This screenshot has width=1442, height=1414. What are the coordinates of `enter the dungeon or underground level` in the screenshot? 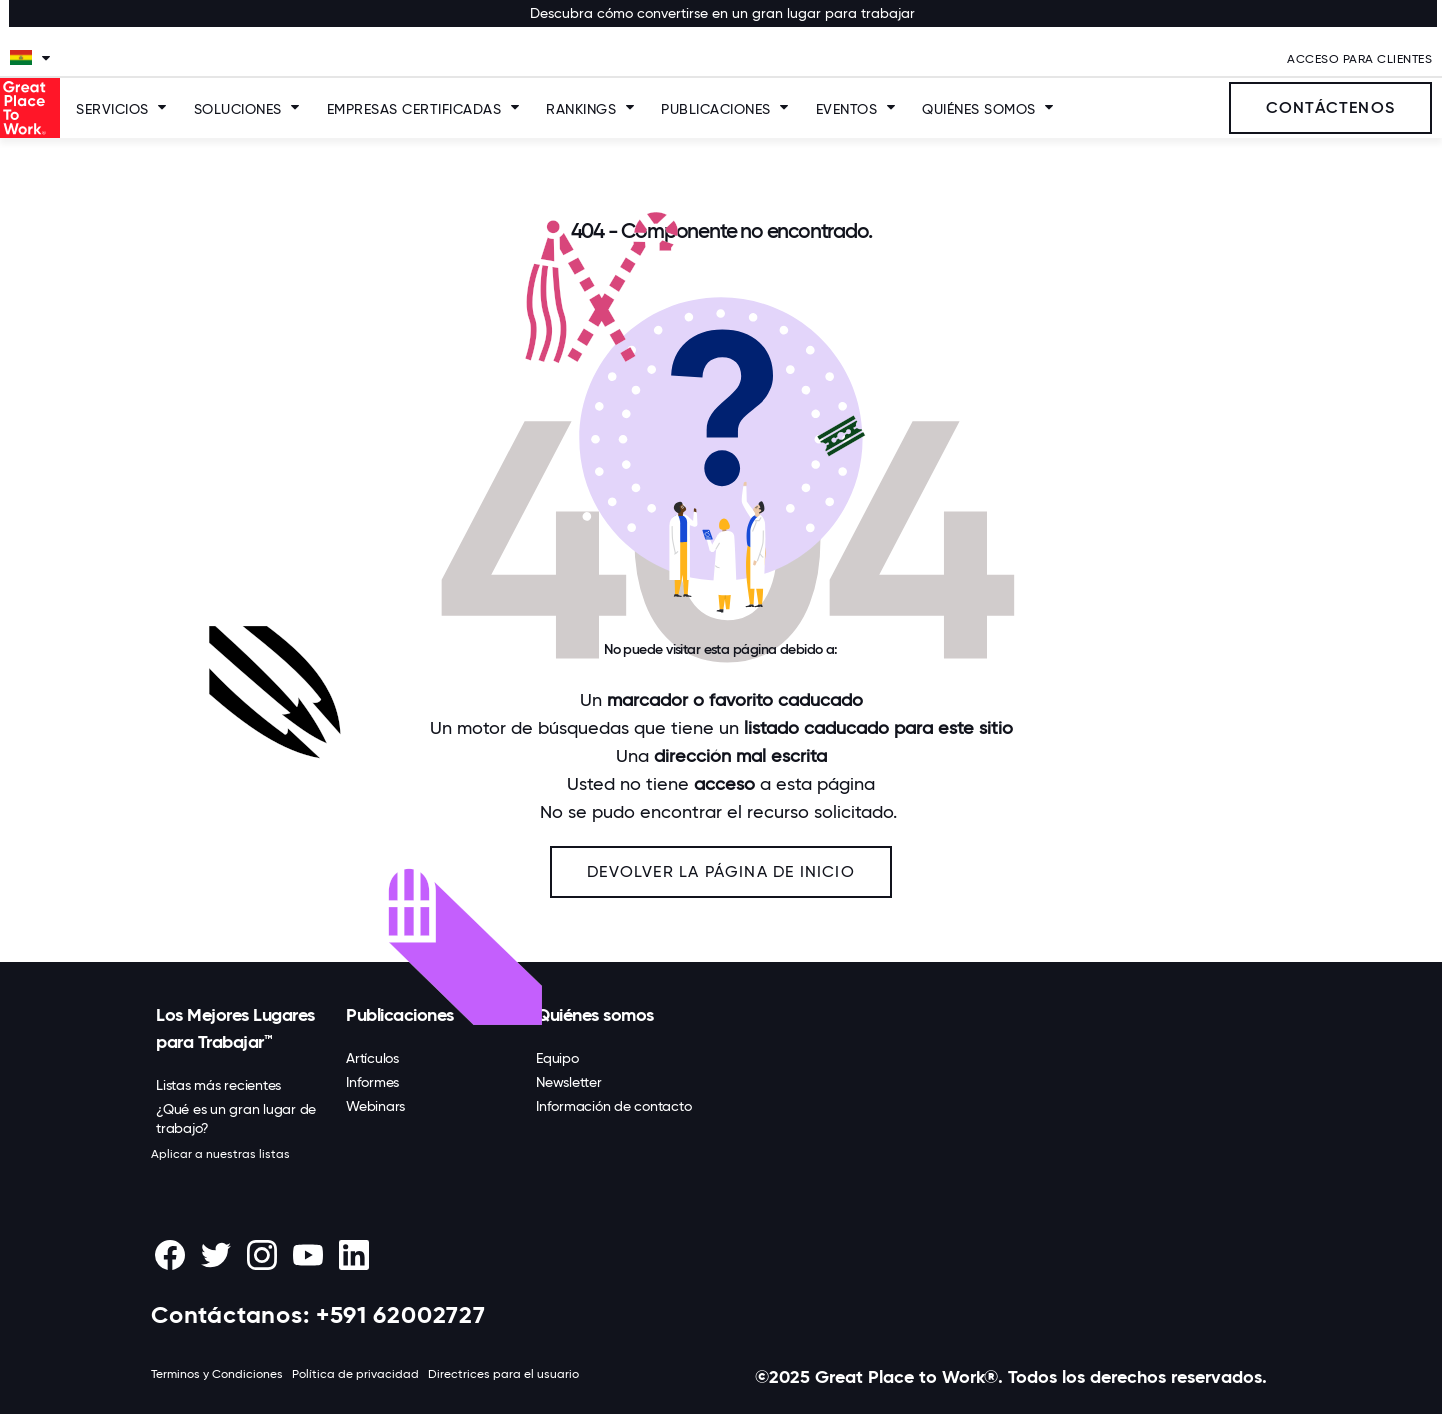 It's located at (456, 939).